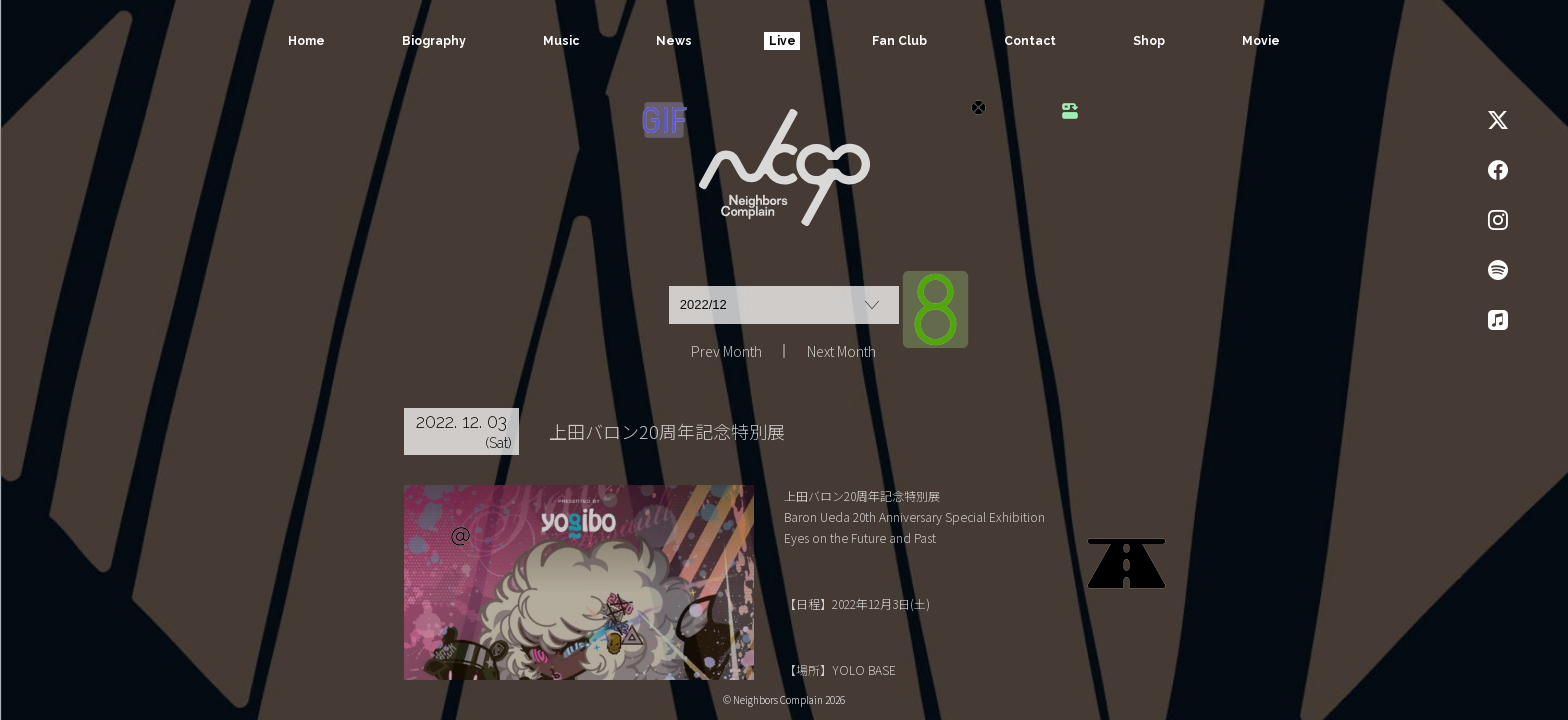 The width and height of the screenshot is (1568, 720). I want to click on mention a user in a post or comment, so click(460, 536).